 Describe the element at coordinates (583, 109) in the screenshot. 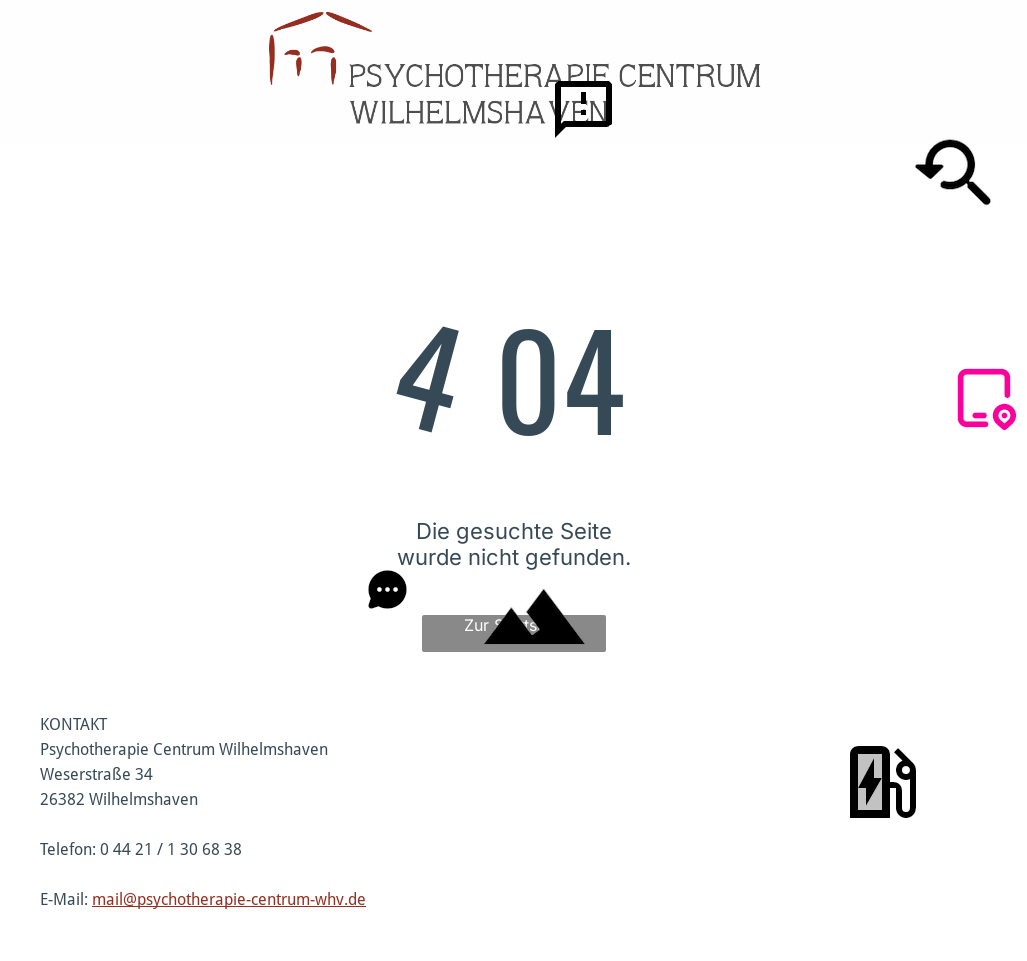

I see `message failed to send` at that location.